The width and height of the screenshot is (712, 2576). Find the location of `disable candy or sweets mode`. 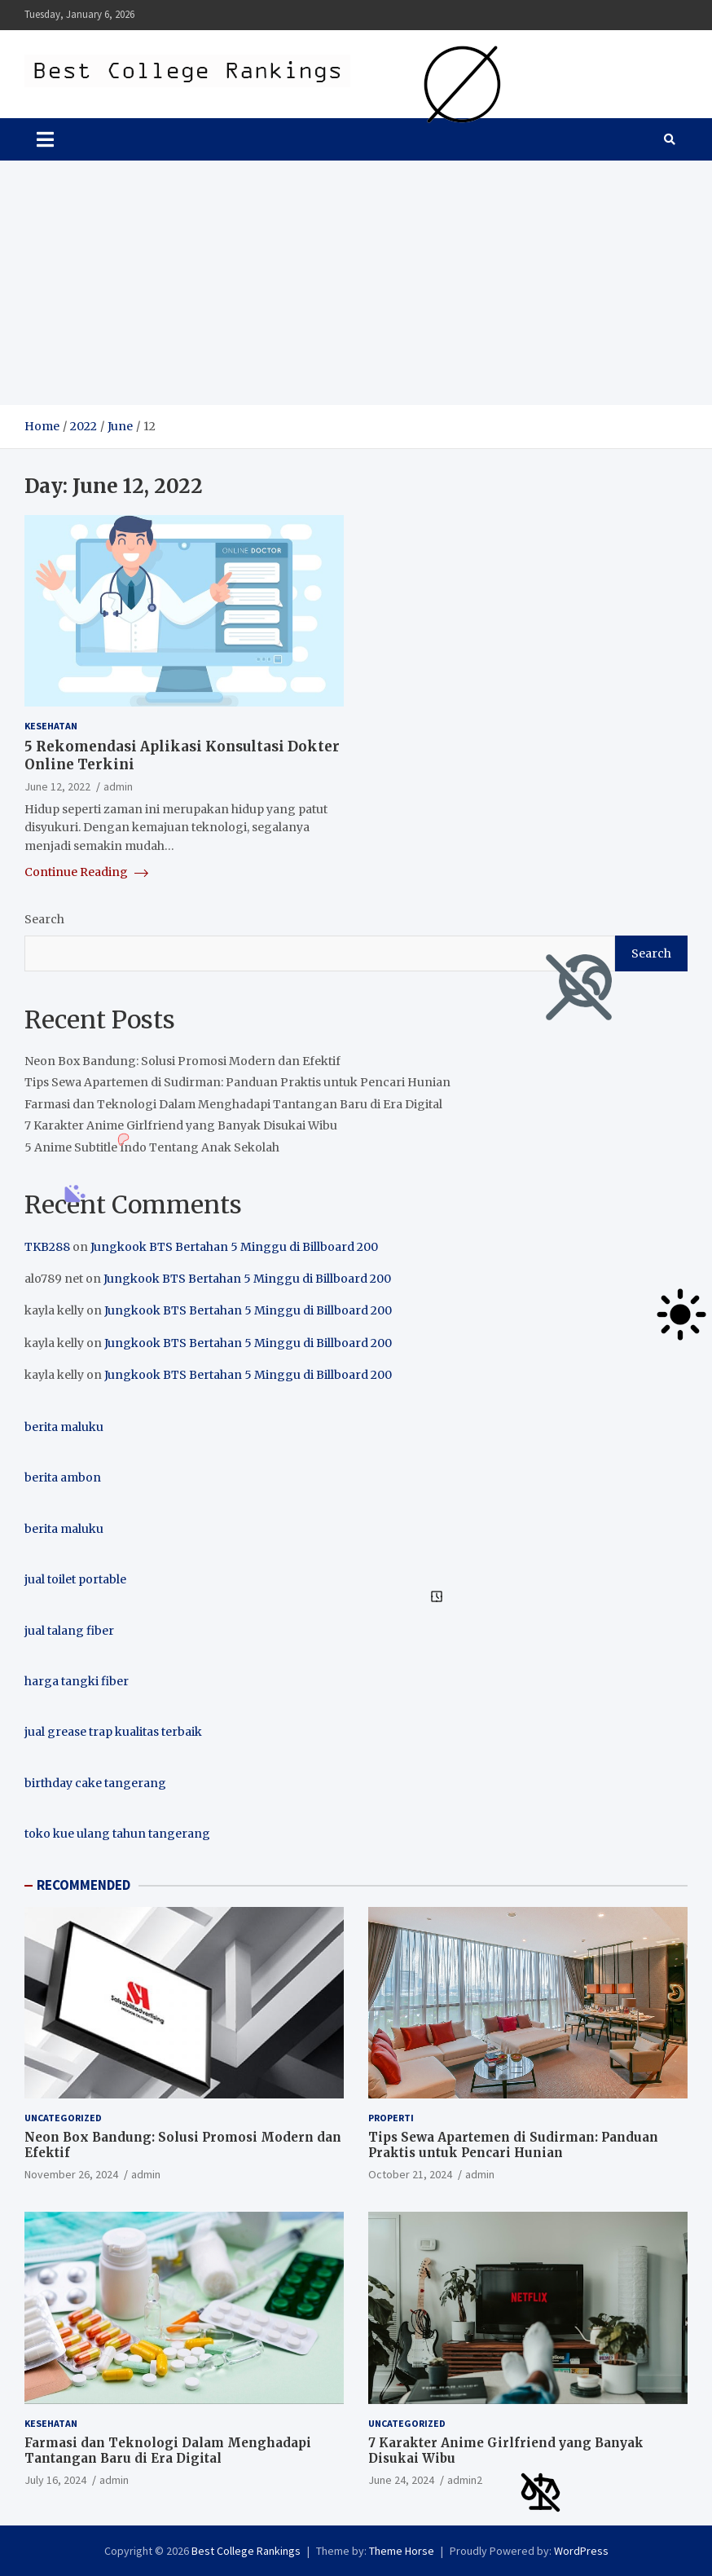

disable candy or sweets mode is located at coordinates (578, 987).